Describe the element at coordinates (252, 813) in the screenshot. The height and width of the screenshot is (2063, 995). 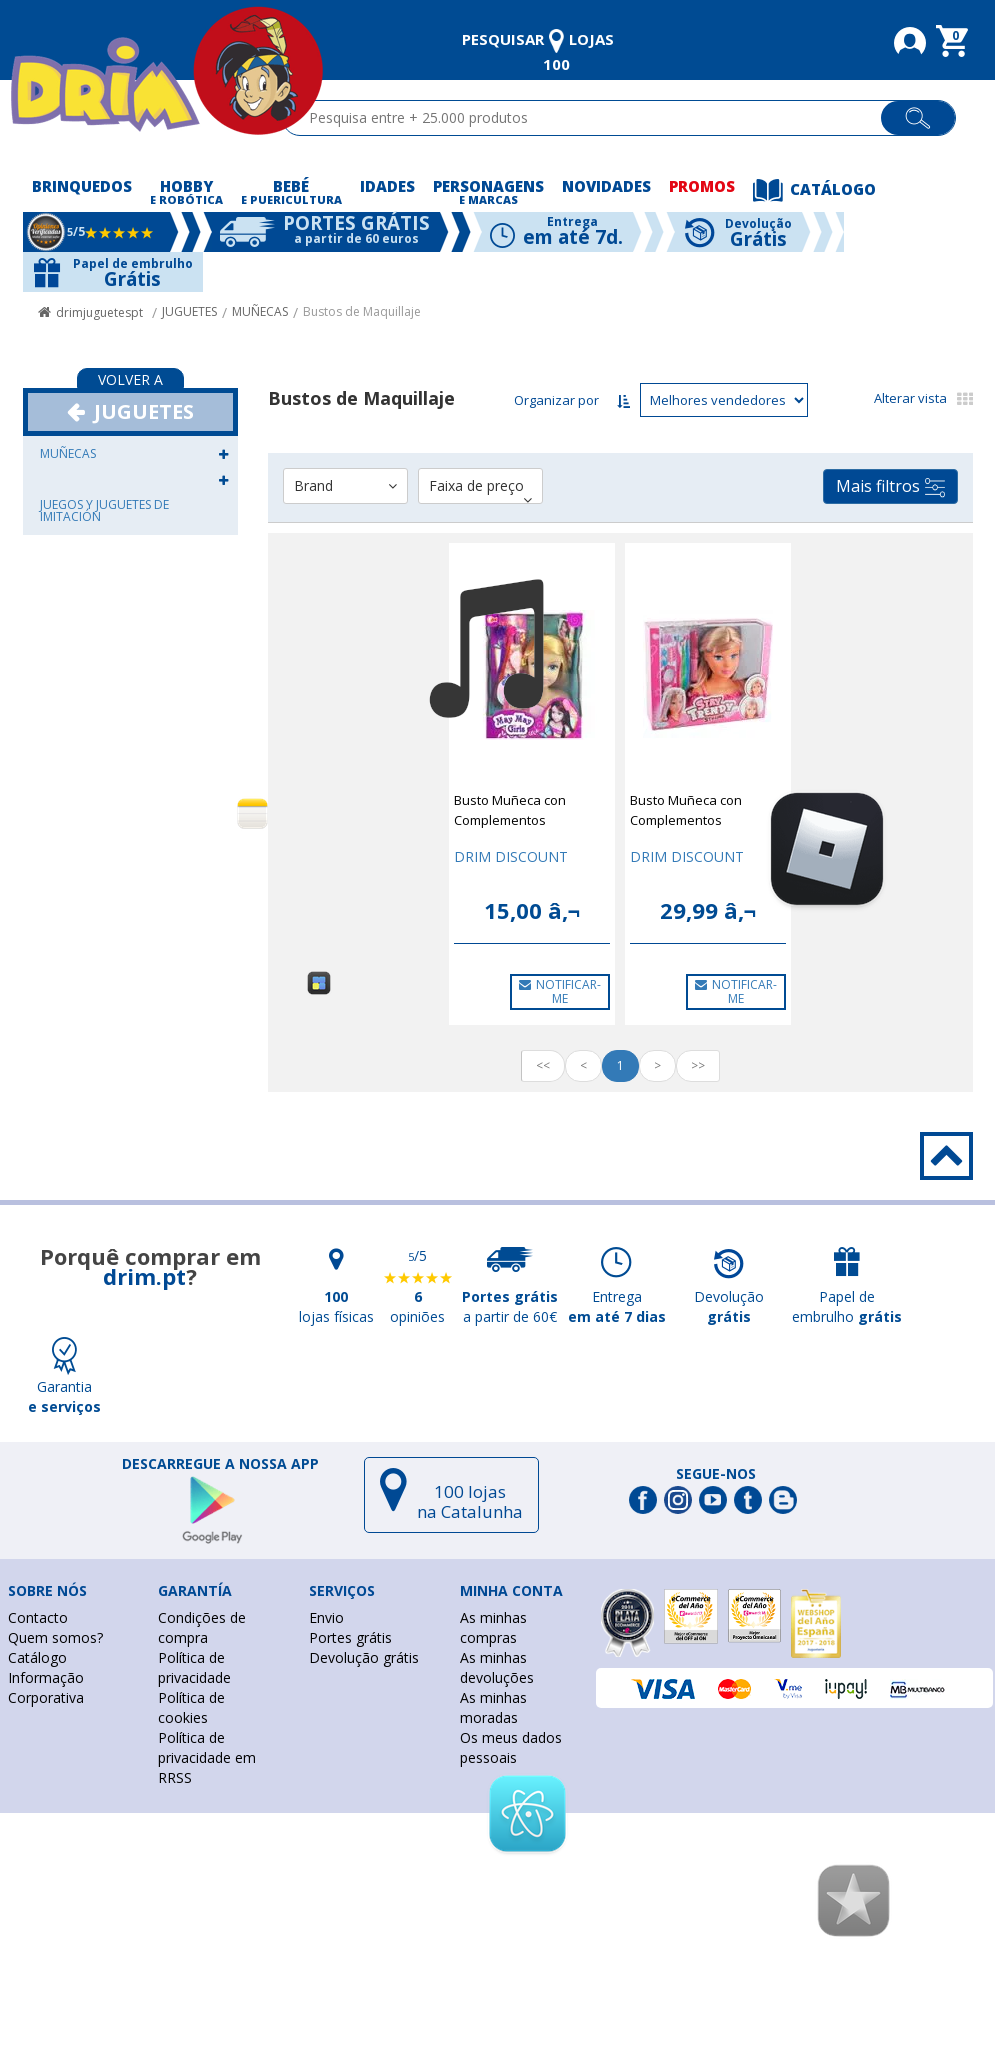
I see `open the Notes app` at that location.